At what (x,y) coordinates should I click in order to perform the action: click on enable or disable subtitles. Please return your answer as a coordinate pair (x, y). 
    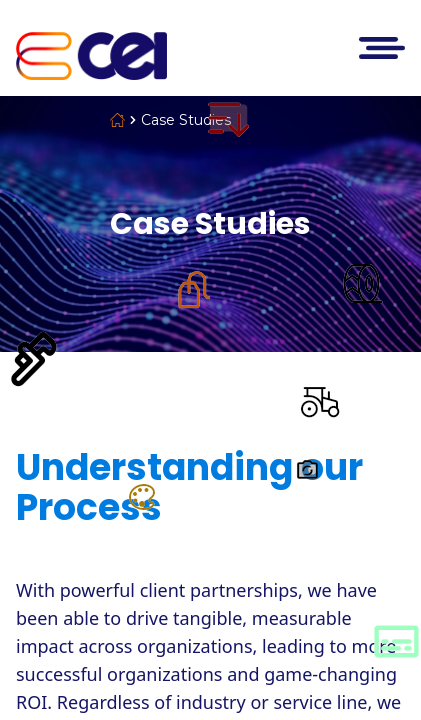
    Looking at the image, I should click on (396, 641).